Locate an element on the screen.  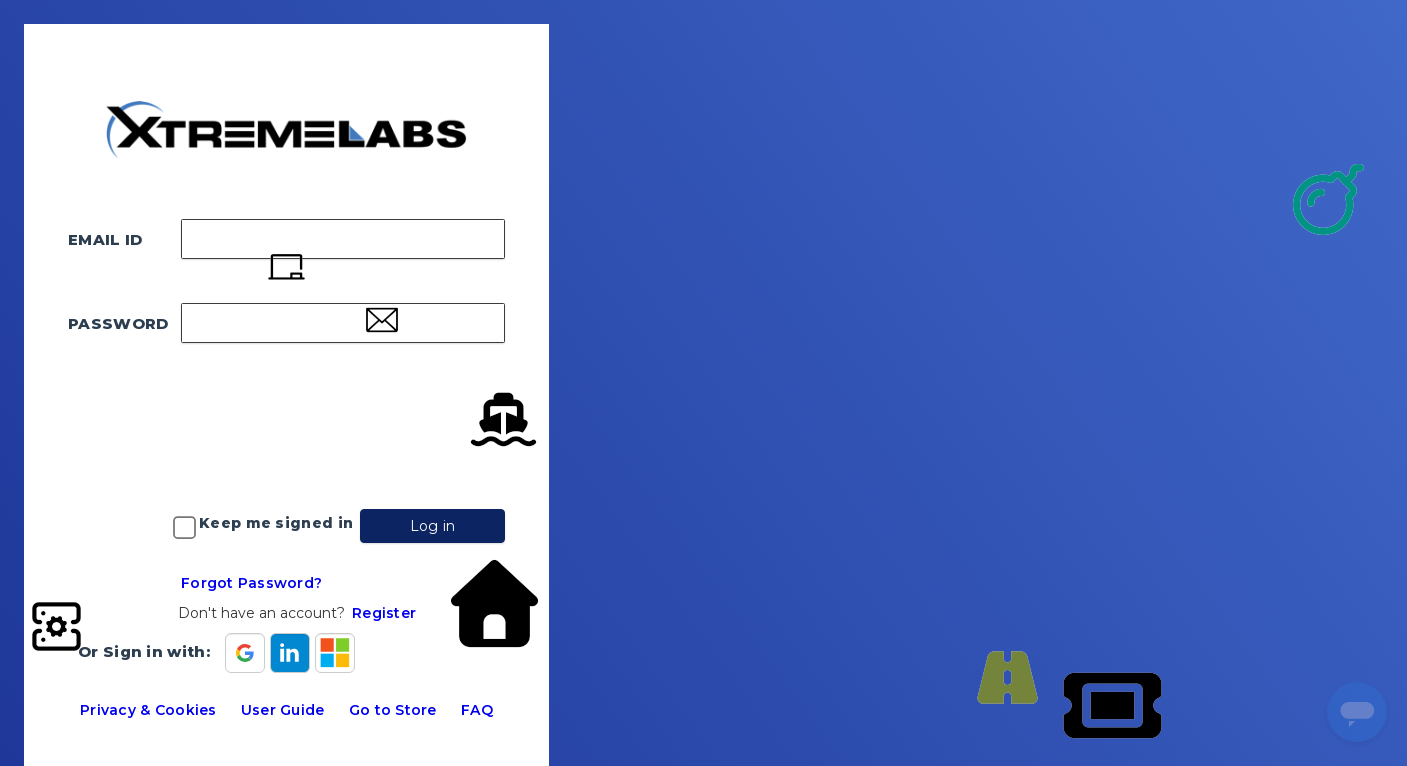
open your inbox is located at coordinates (382, 320).